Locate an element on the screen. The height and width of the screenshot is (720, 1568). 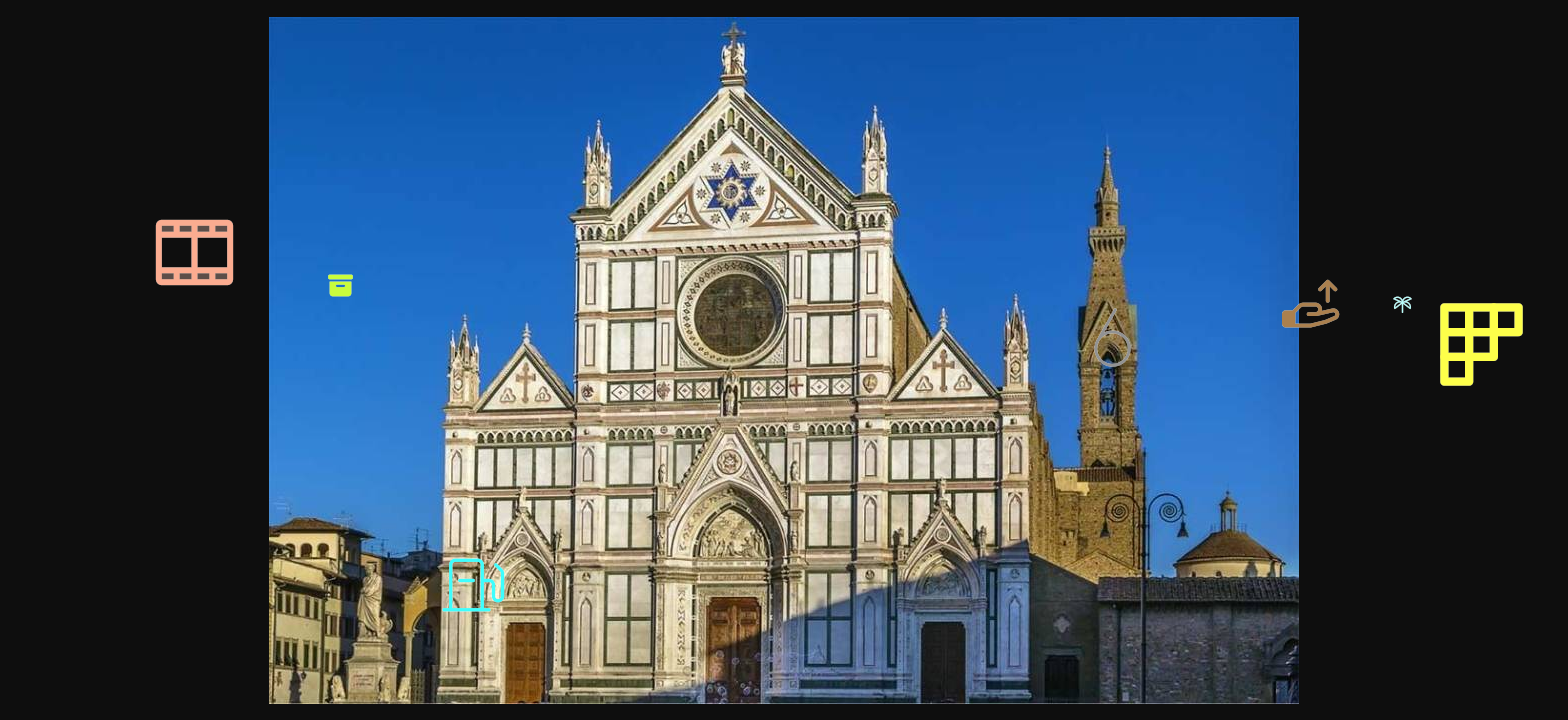
indicates tropical or beach-themed content is located at coordinates (1402, 304).